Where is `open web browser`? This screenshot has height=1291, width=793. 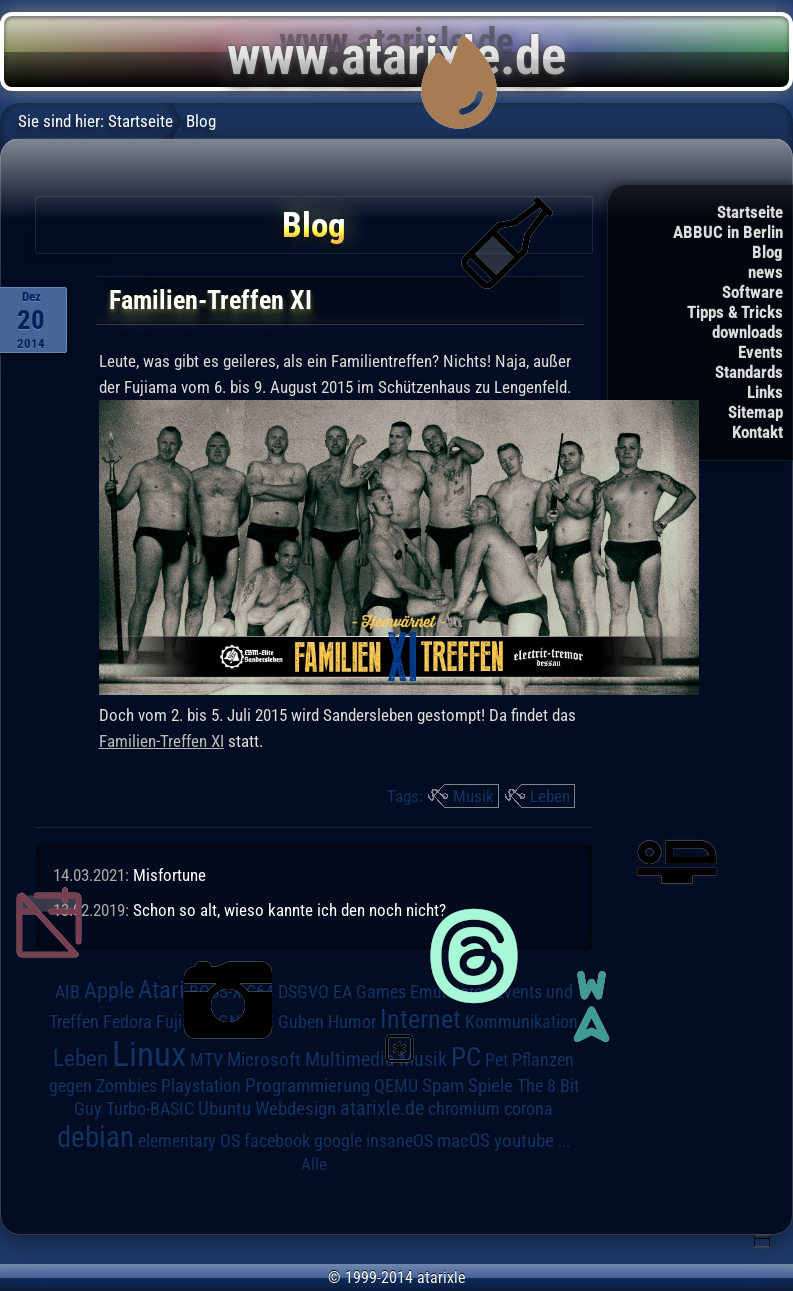 open web browser is located at coordinates (762, 1241).